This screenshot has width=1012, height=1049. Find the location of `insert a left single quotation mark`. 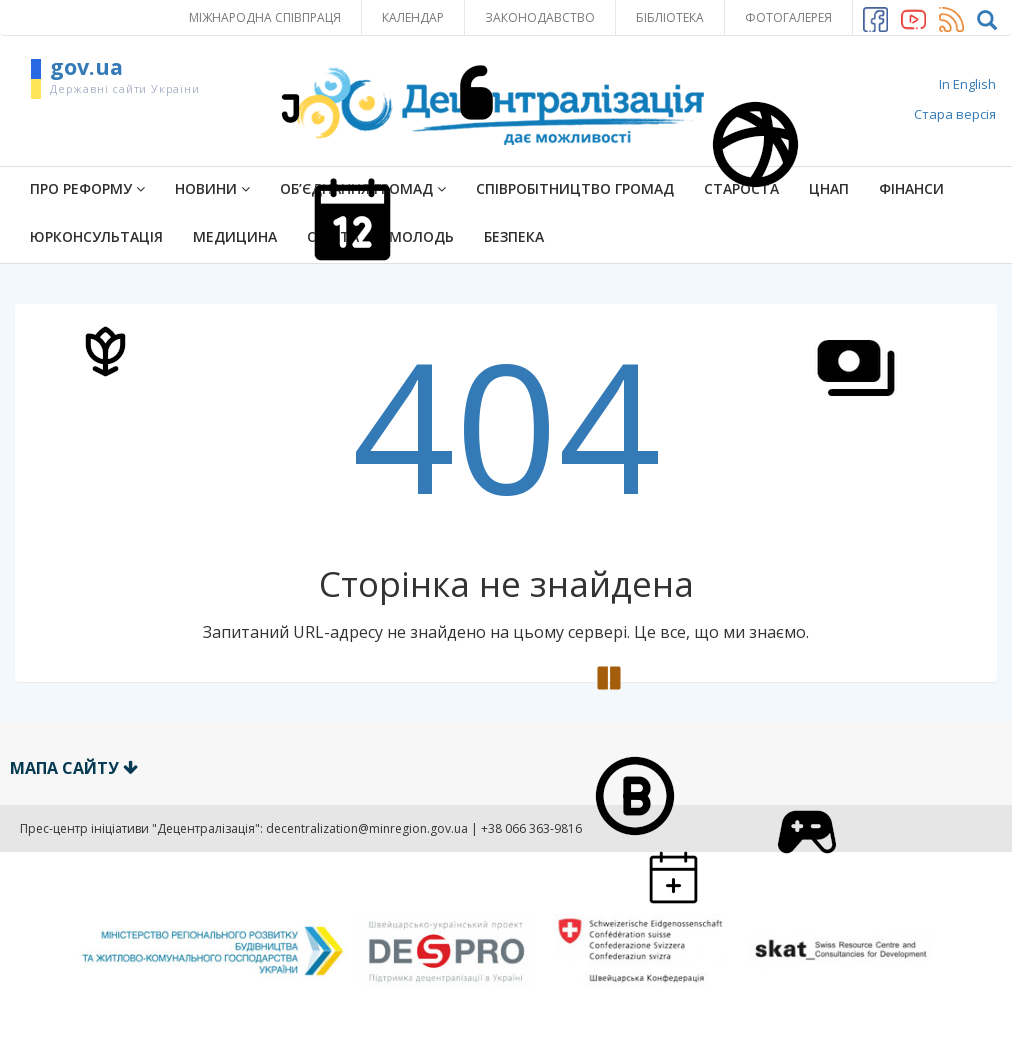

insert a left single quotation mark is located at coordinates (476, 92).